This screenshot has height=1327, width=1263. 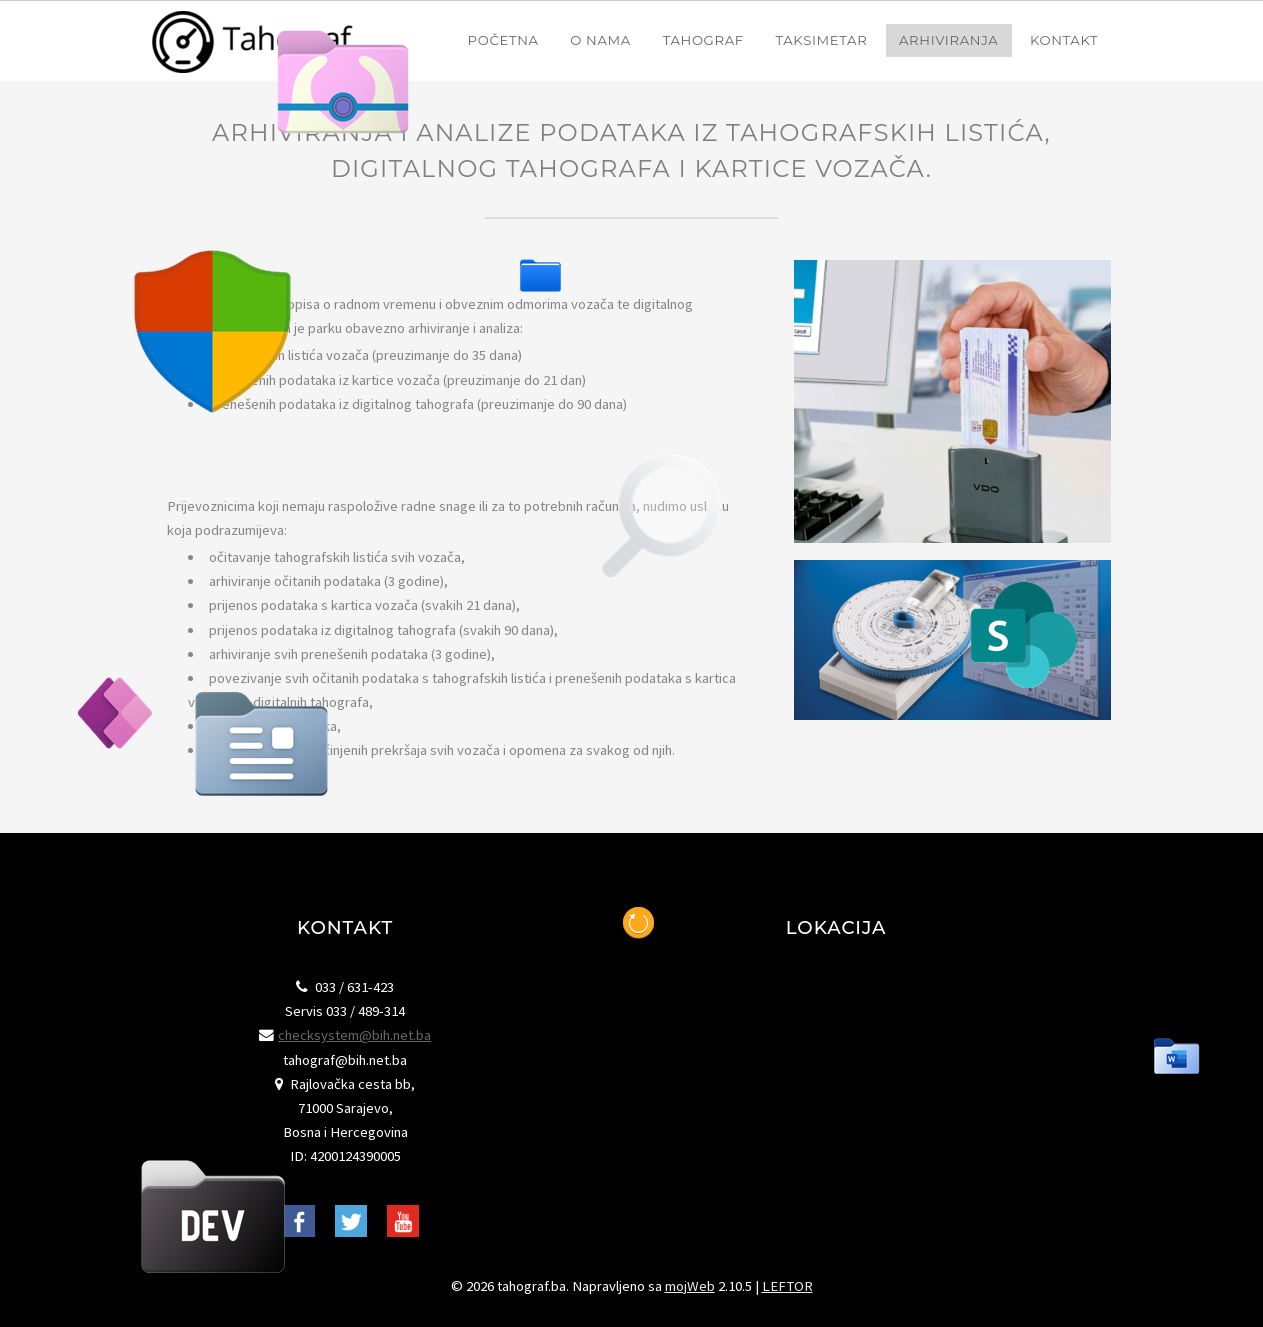 What do you see at coordinates (540, 275) in the screenshot?
I see `open folder to view files` at bounding box center [540, 275].